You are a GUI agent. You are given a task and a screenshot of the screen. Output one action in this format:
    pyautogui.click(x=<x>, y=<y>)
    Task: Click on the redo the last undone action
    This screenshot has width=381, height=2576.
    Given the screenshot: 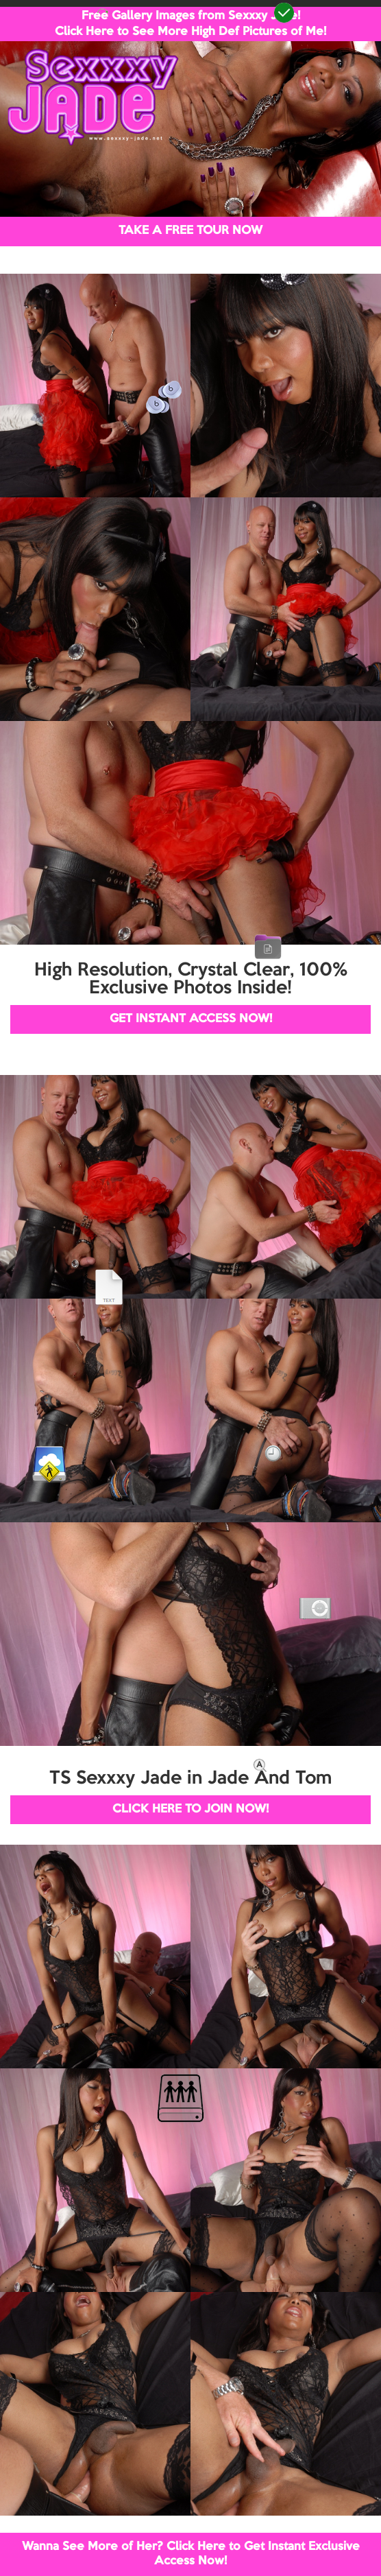 What is the action you would take?
    pyautogui.click(x=103, y=11)
    